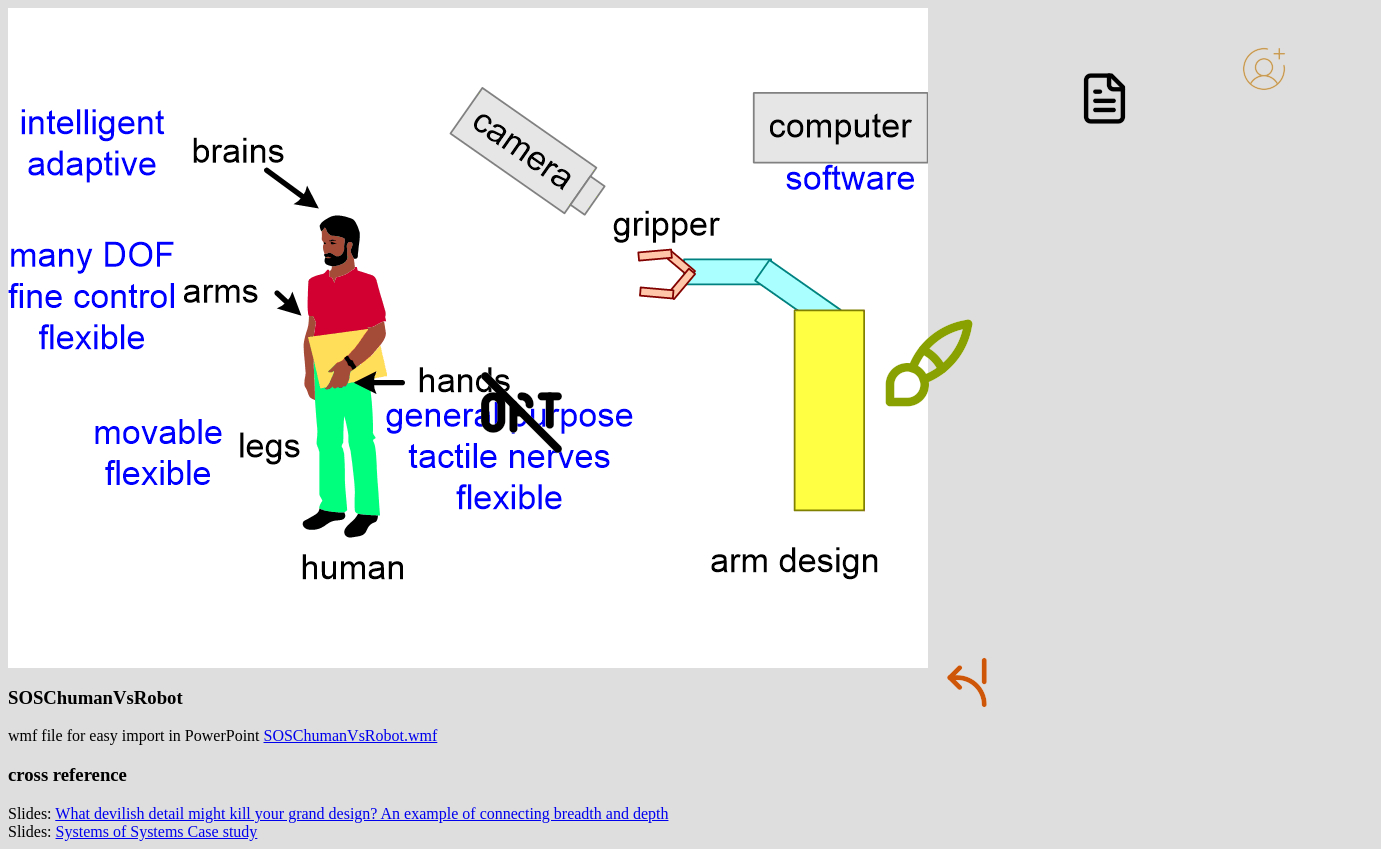 The width and height of the screenshot is (1381, 849). I want to click on take the next left turn, so click(969, 682).